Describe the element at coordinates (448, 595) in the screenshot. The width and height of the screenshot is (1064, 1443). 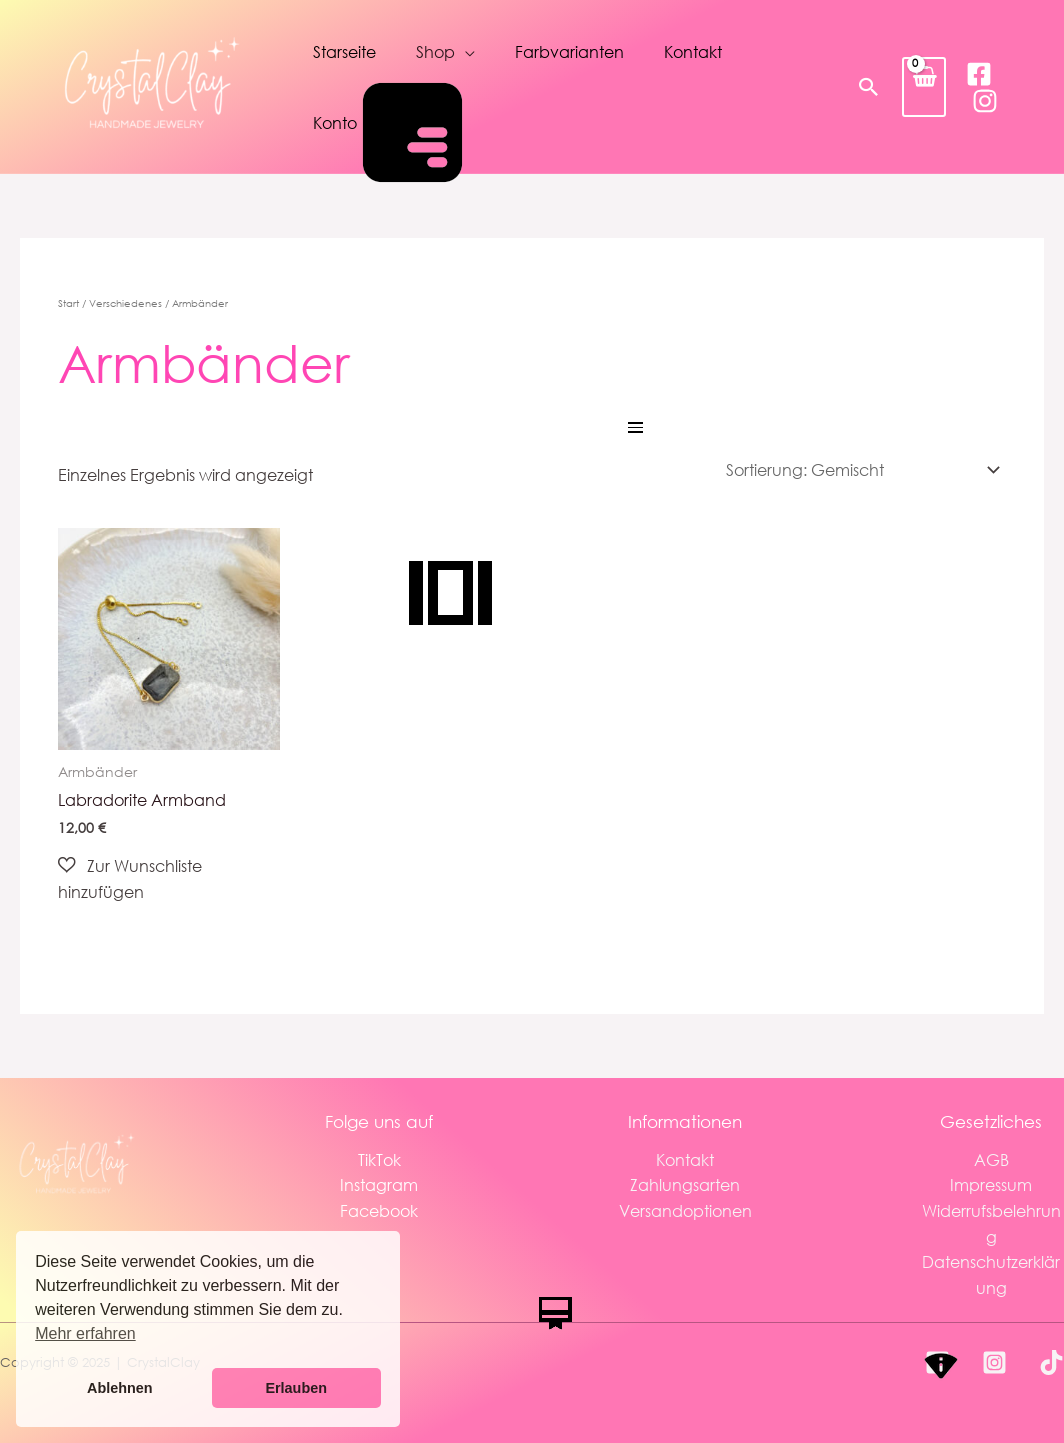
I see `switch to column or array view layout` at that location.